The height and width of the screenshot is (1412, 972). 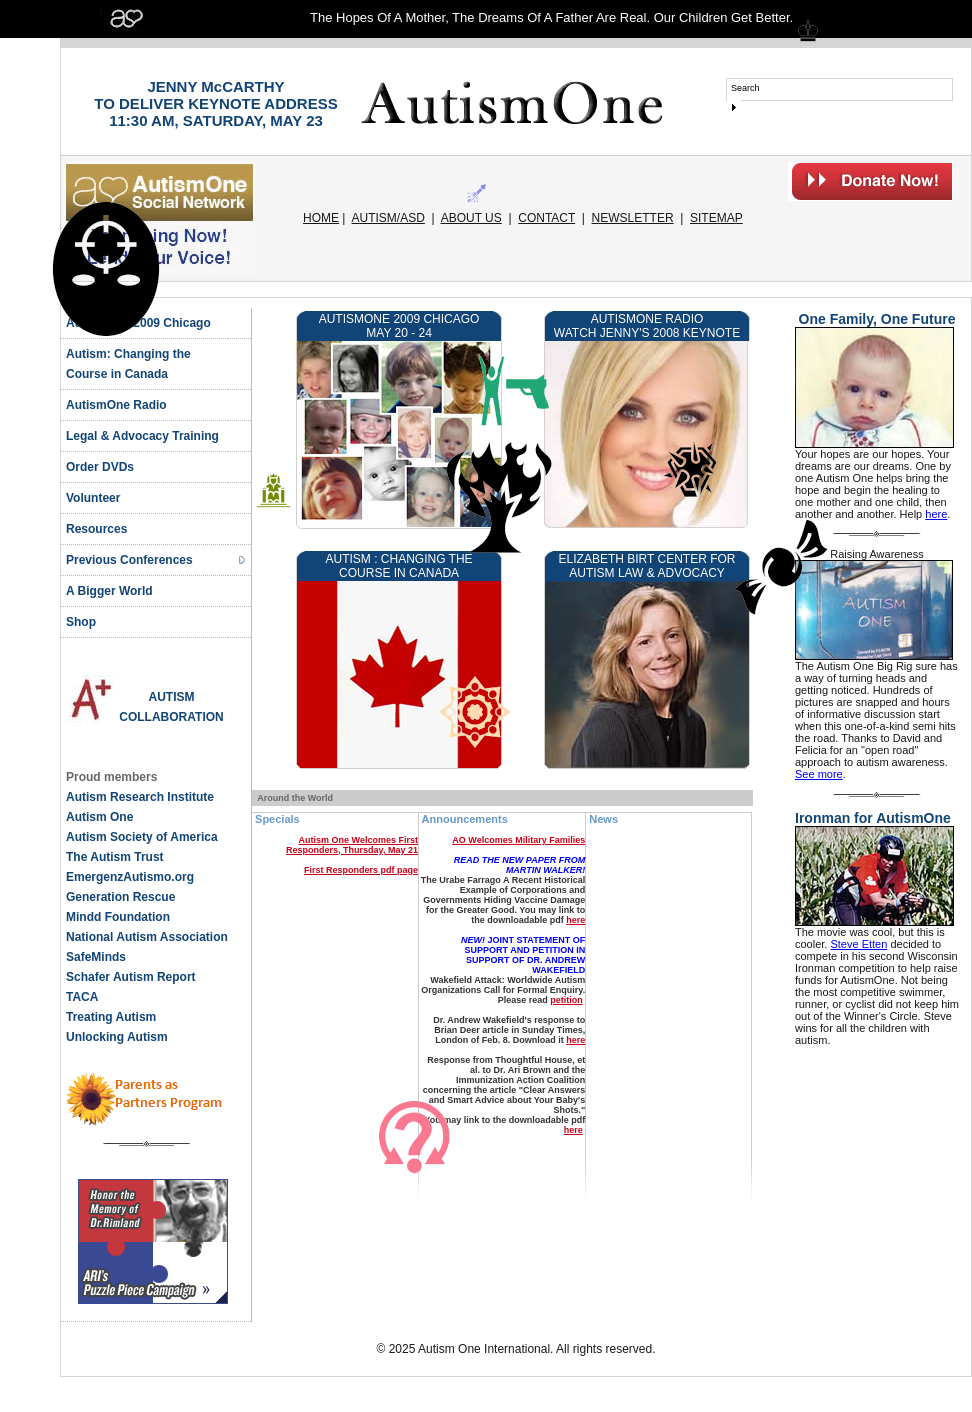 What do you see at coordinates (500, 497) in the screenshot?
I see `indicates a fire hazard or wildfire event` at bounding box center [500, 497].